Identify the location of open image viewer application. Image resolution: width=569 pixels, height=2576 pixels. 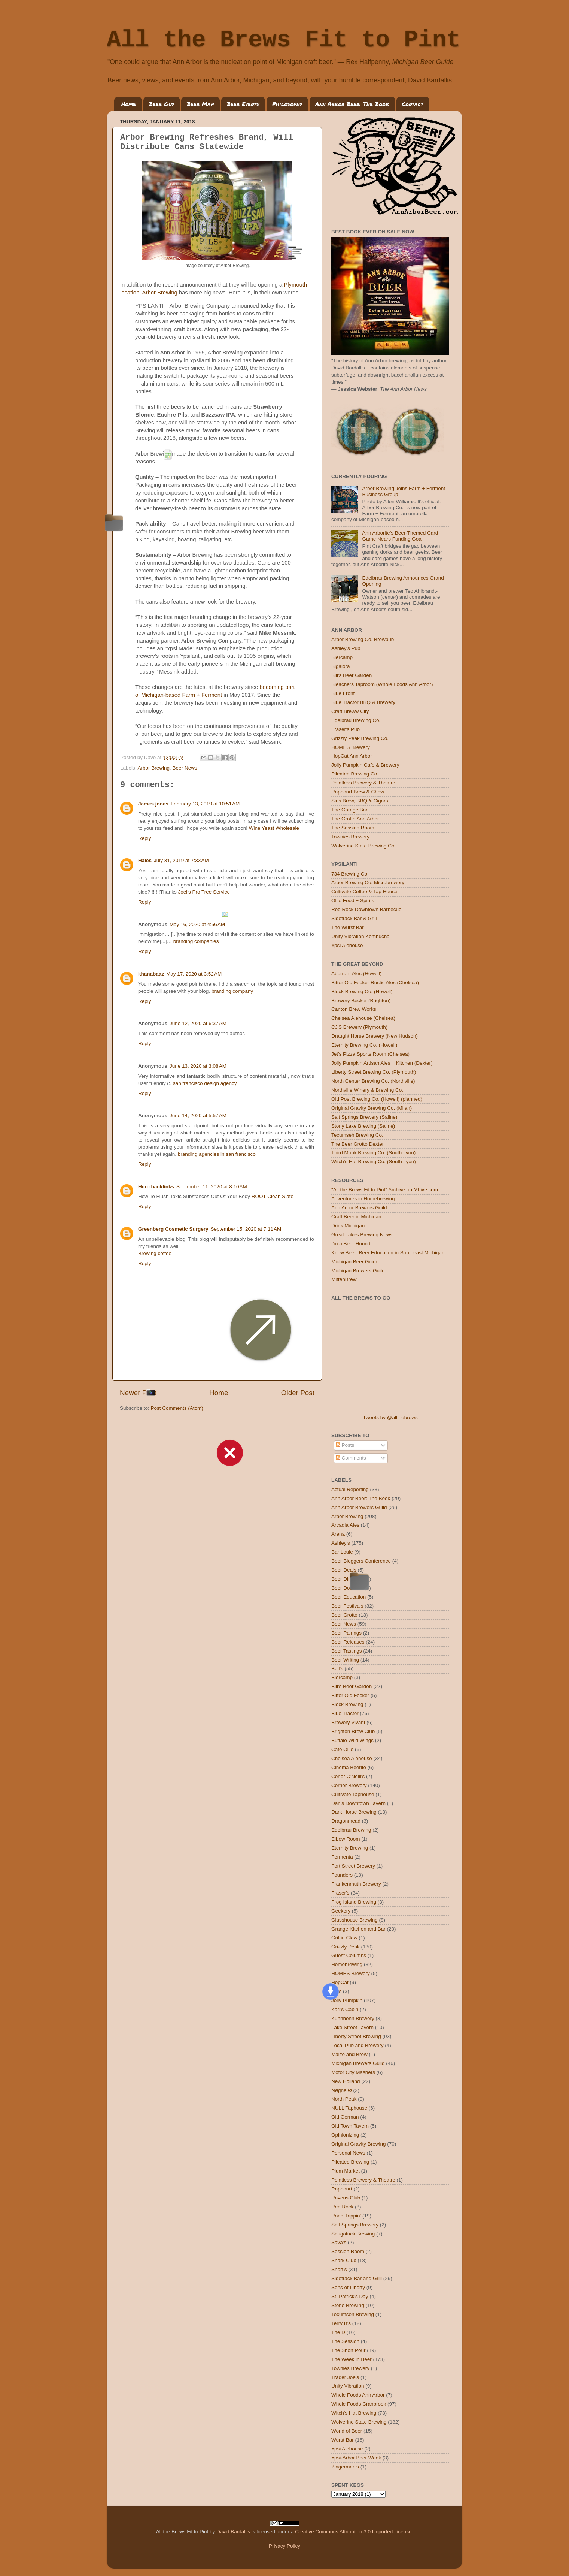
(225, 914).